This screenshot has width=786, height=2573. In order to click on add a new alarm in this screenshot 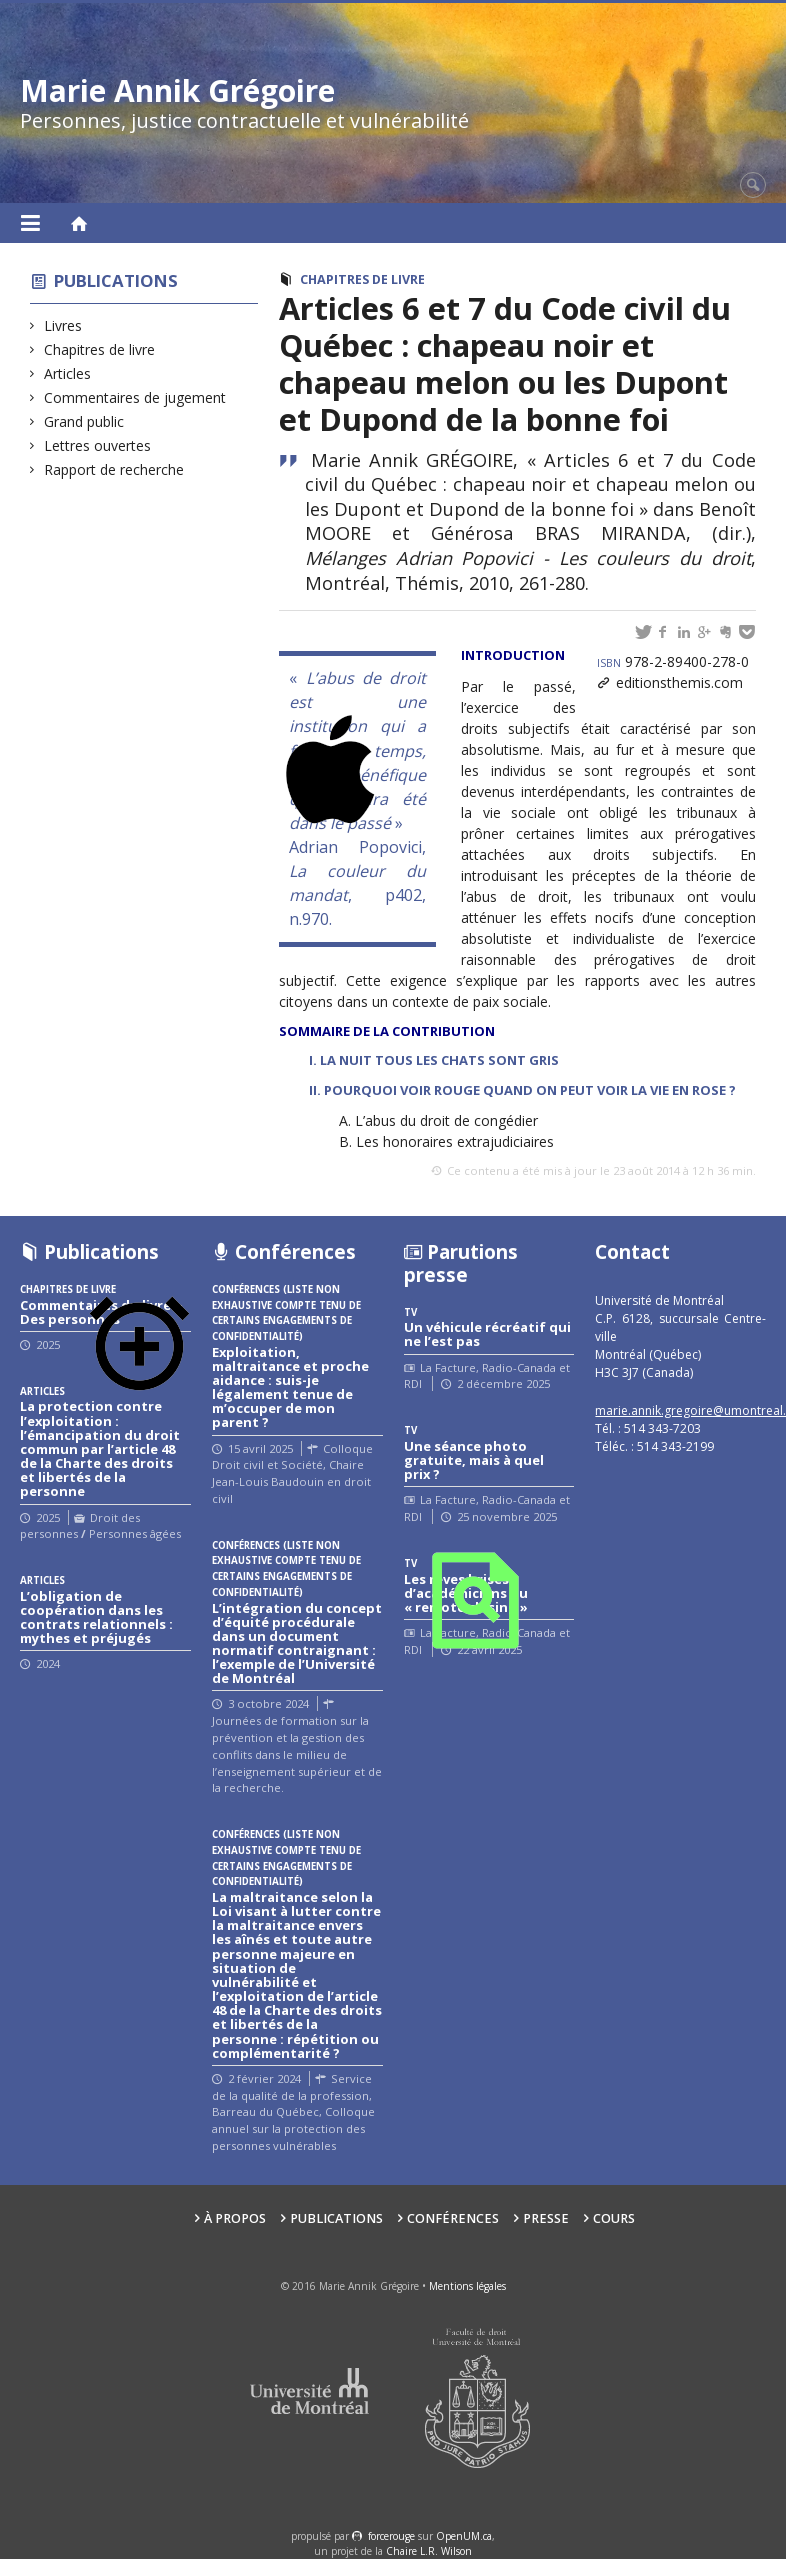, I will do `click(139, 1341)`.